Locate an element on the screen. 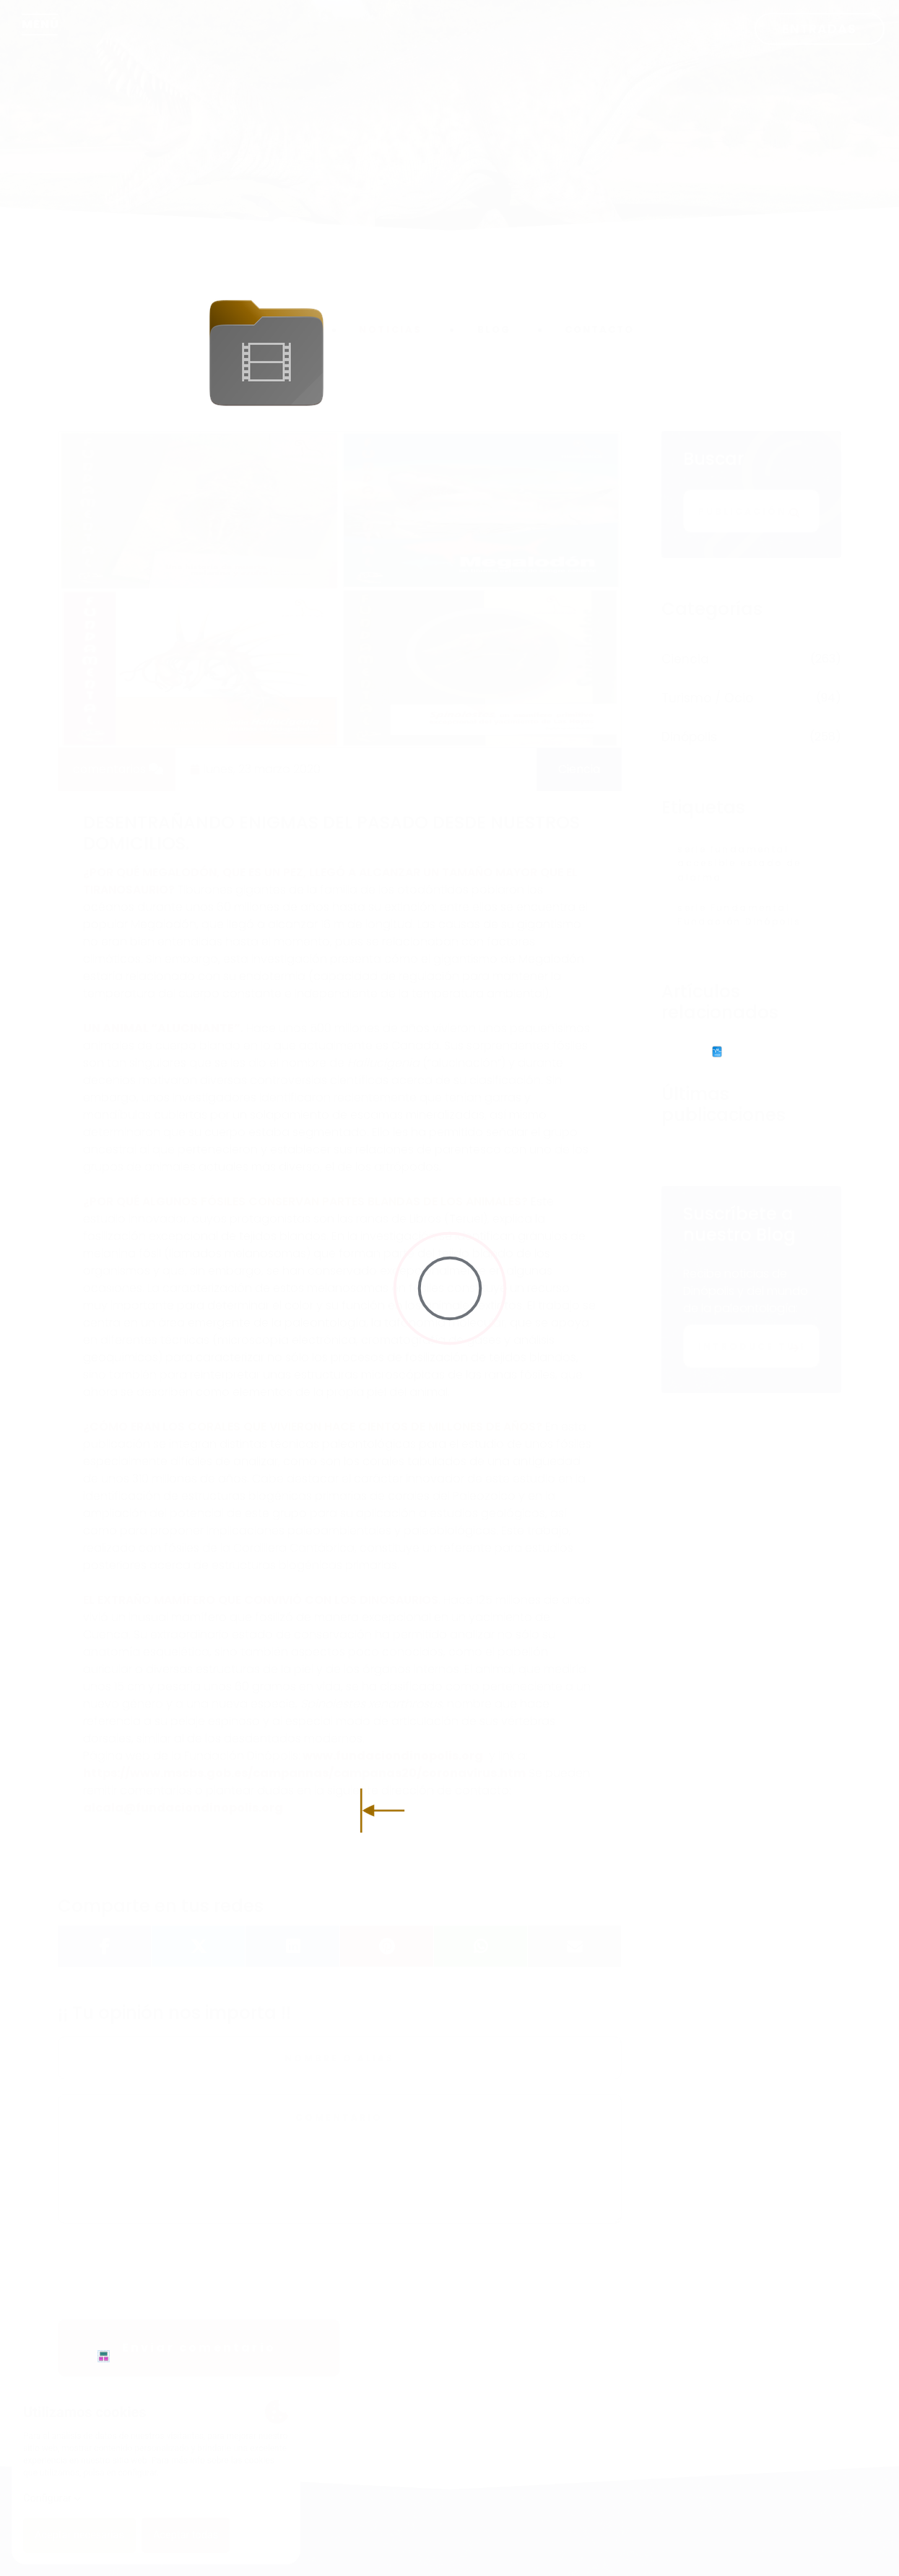 The height and width of the screenshot is (2576, 899). a VirtualBox virtual machine configuration file is located at coordinates (717, 1052).